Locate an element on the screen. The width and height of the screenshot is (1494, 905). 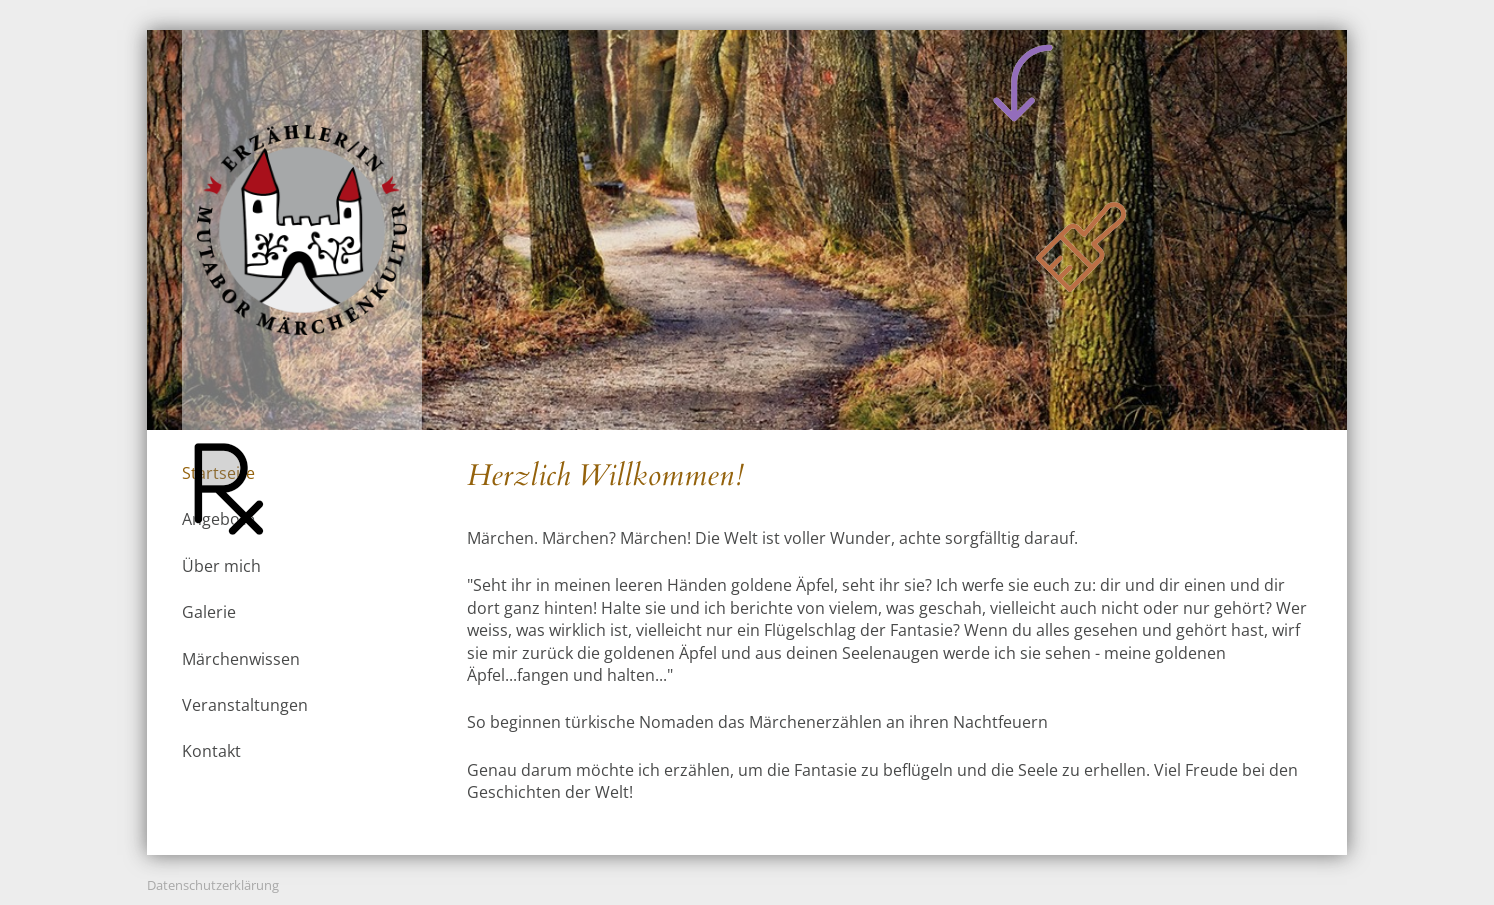
view prescription details is located at coordinates (225, 489).